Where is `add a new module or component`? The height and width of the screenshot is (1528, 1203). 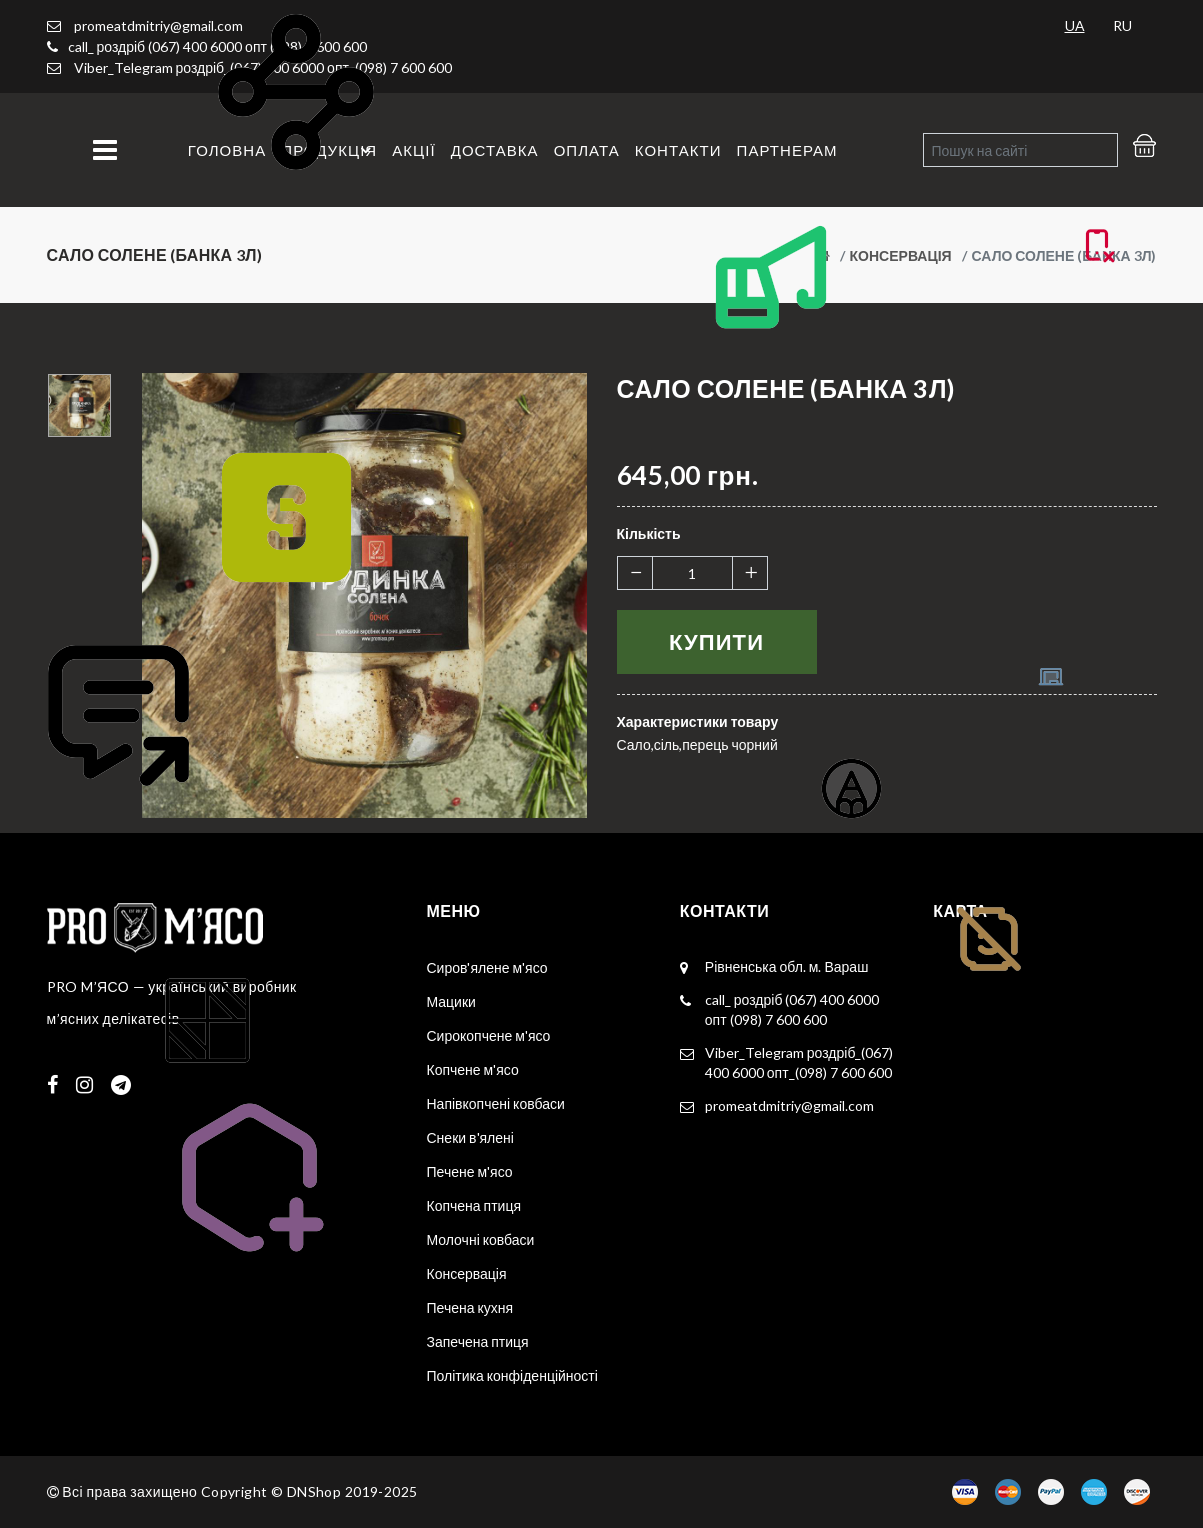
add a new module or component is located at coordinates (249, 1177).